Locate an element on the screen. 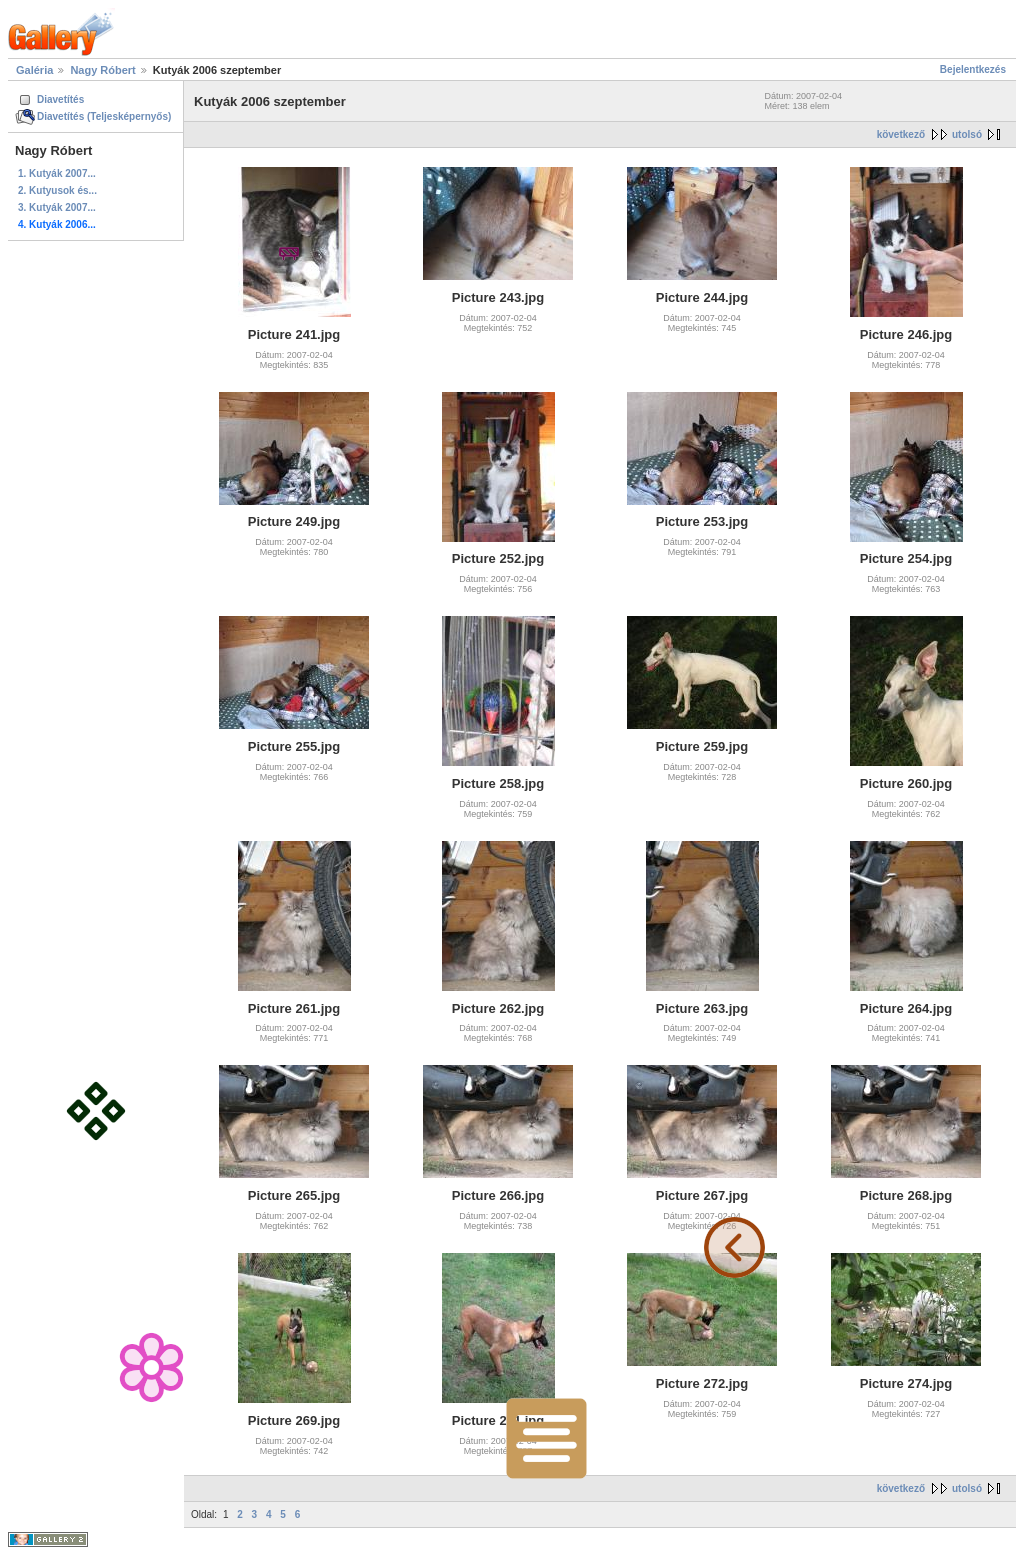 The image size is (1024, 1557). view UI components library is located at coordinates (96, 1111).